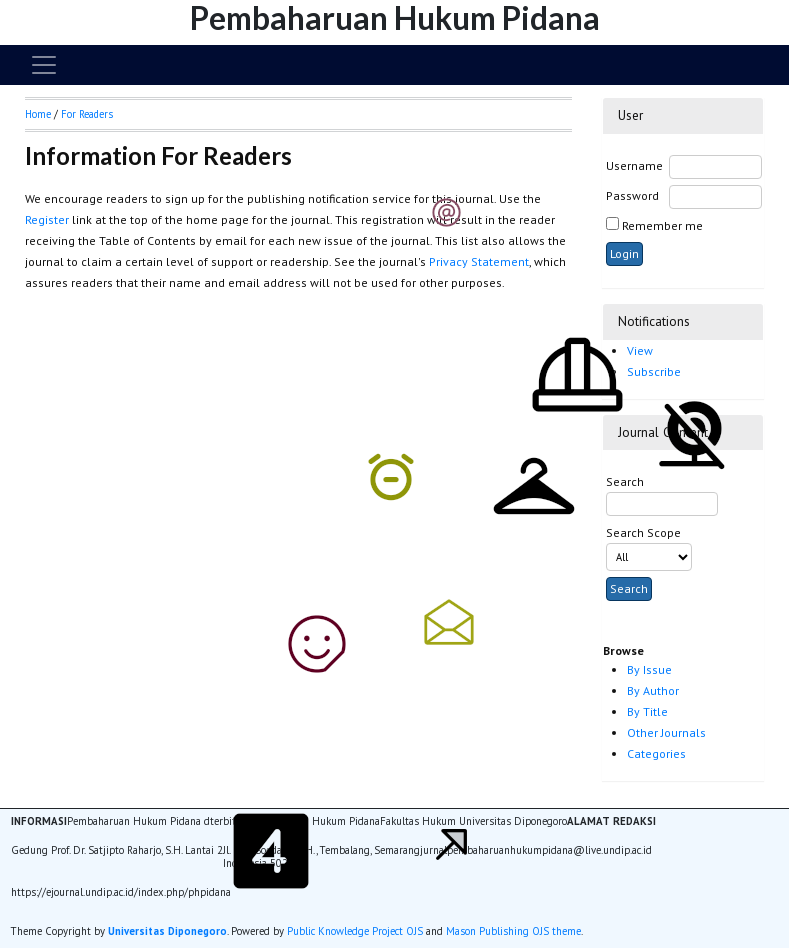  I want to click on mention a user or tag someone, so click(446, 212).